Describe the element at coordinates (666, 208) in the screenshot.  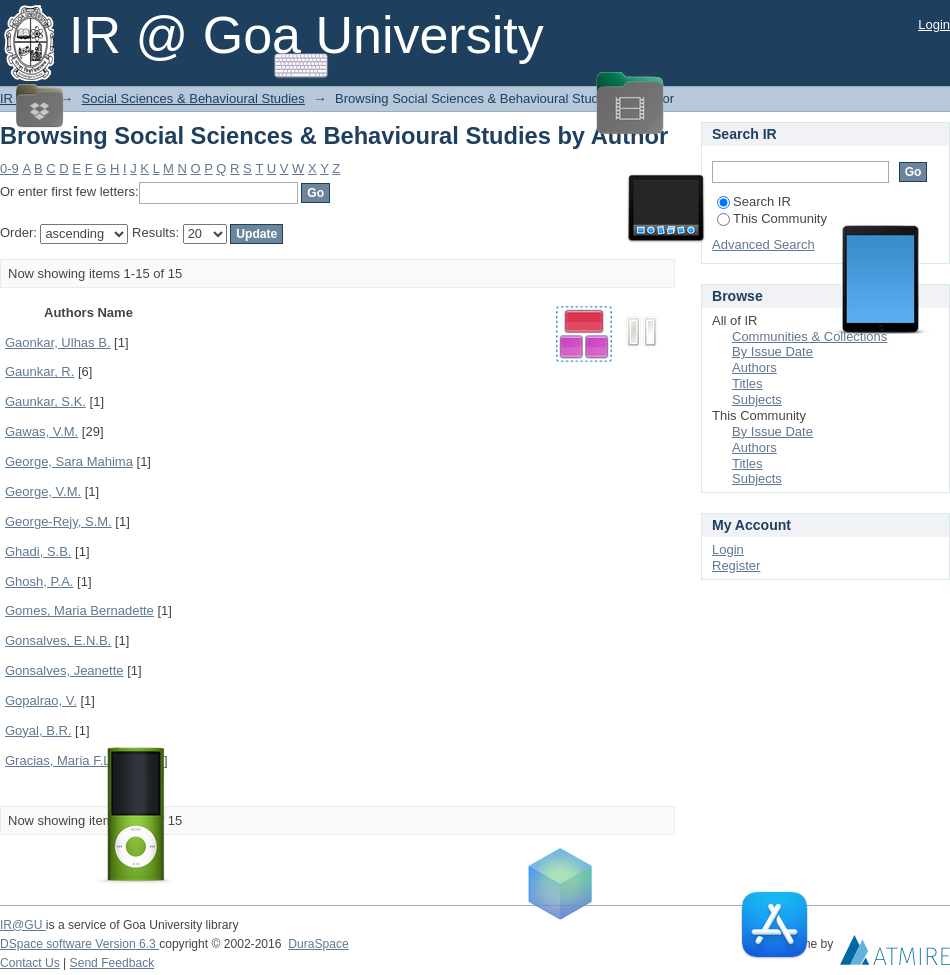
I see `access the dock settings or preferences` at that location.